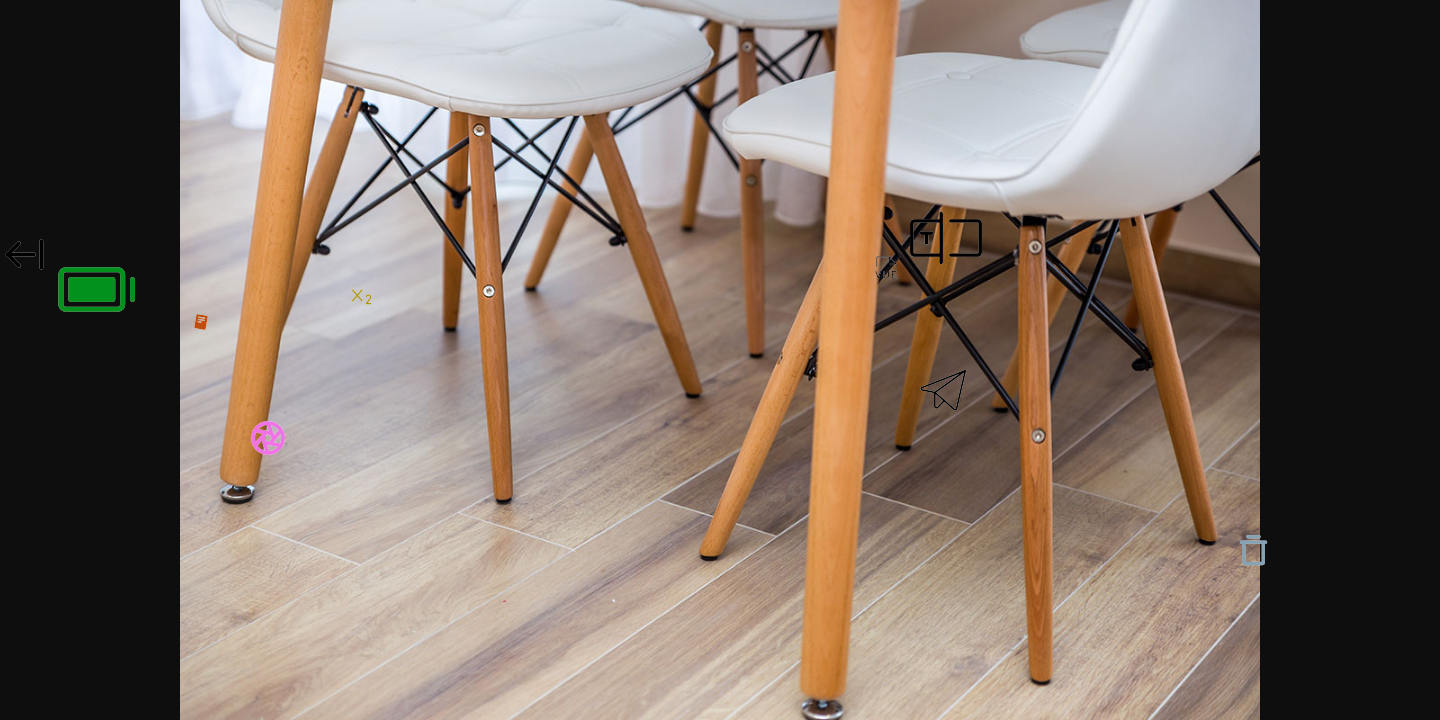 This screenshot has height=720, width=1440. What do you see at coordinates (360, 296) in the screenshot?
I see `format text as subscript` at bounding box center [360, 296].